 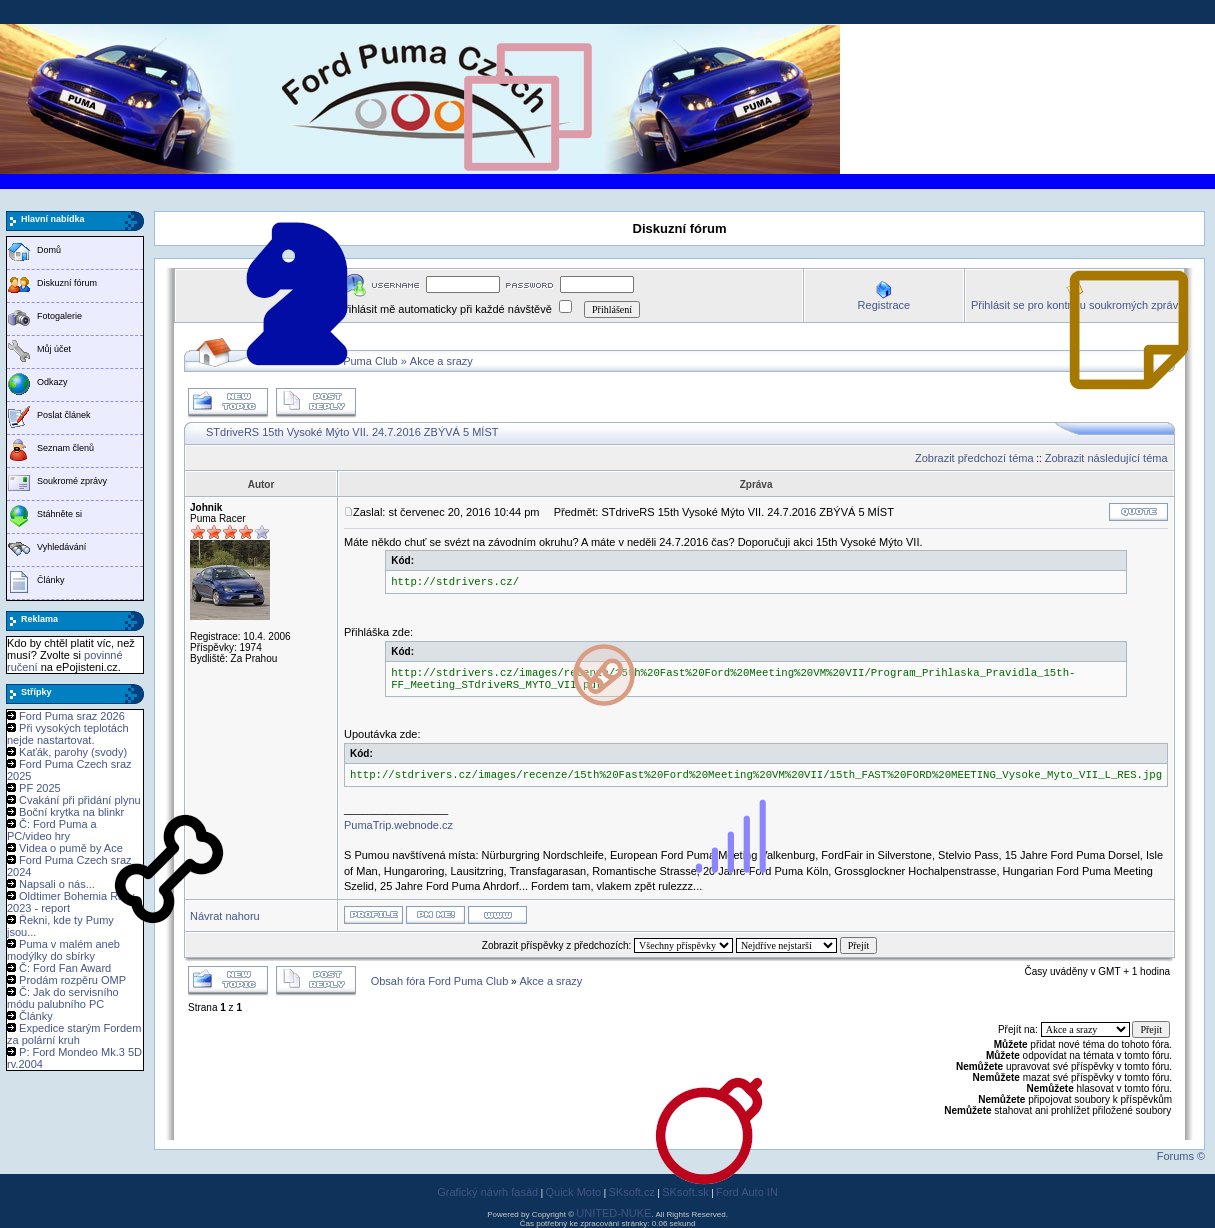 What do you see at coordinates (169, 869) in the screenshot?
I see `access pet-related features or settings` at bounding box center [169, 869].